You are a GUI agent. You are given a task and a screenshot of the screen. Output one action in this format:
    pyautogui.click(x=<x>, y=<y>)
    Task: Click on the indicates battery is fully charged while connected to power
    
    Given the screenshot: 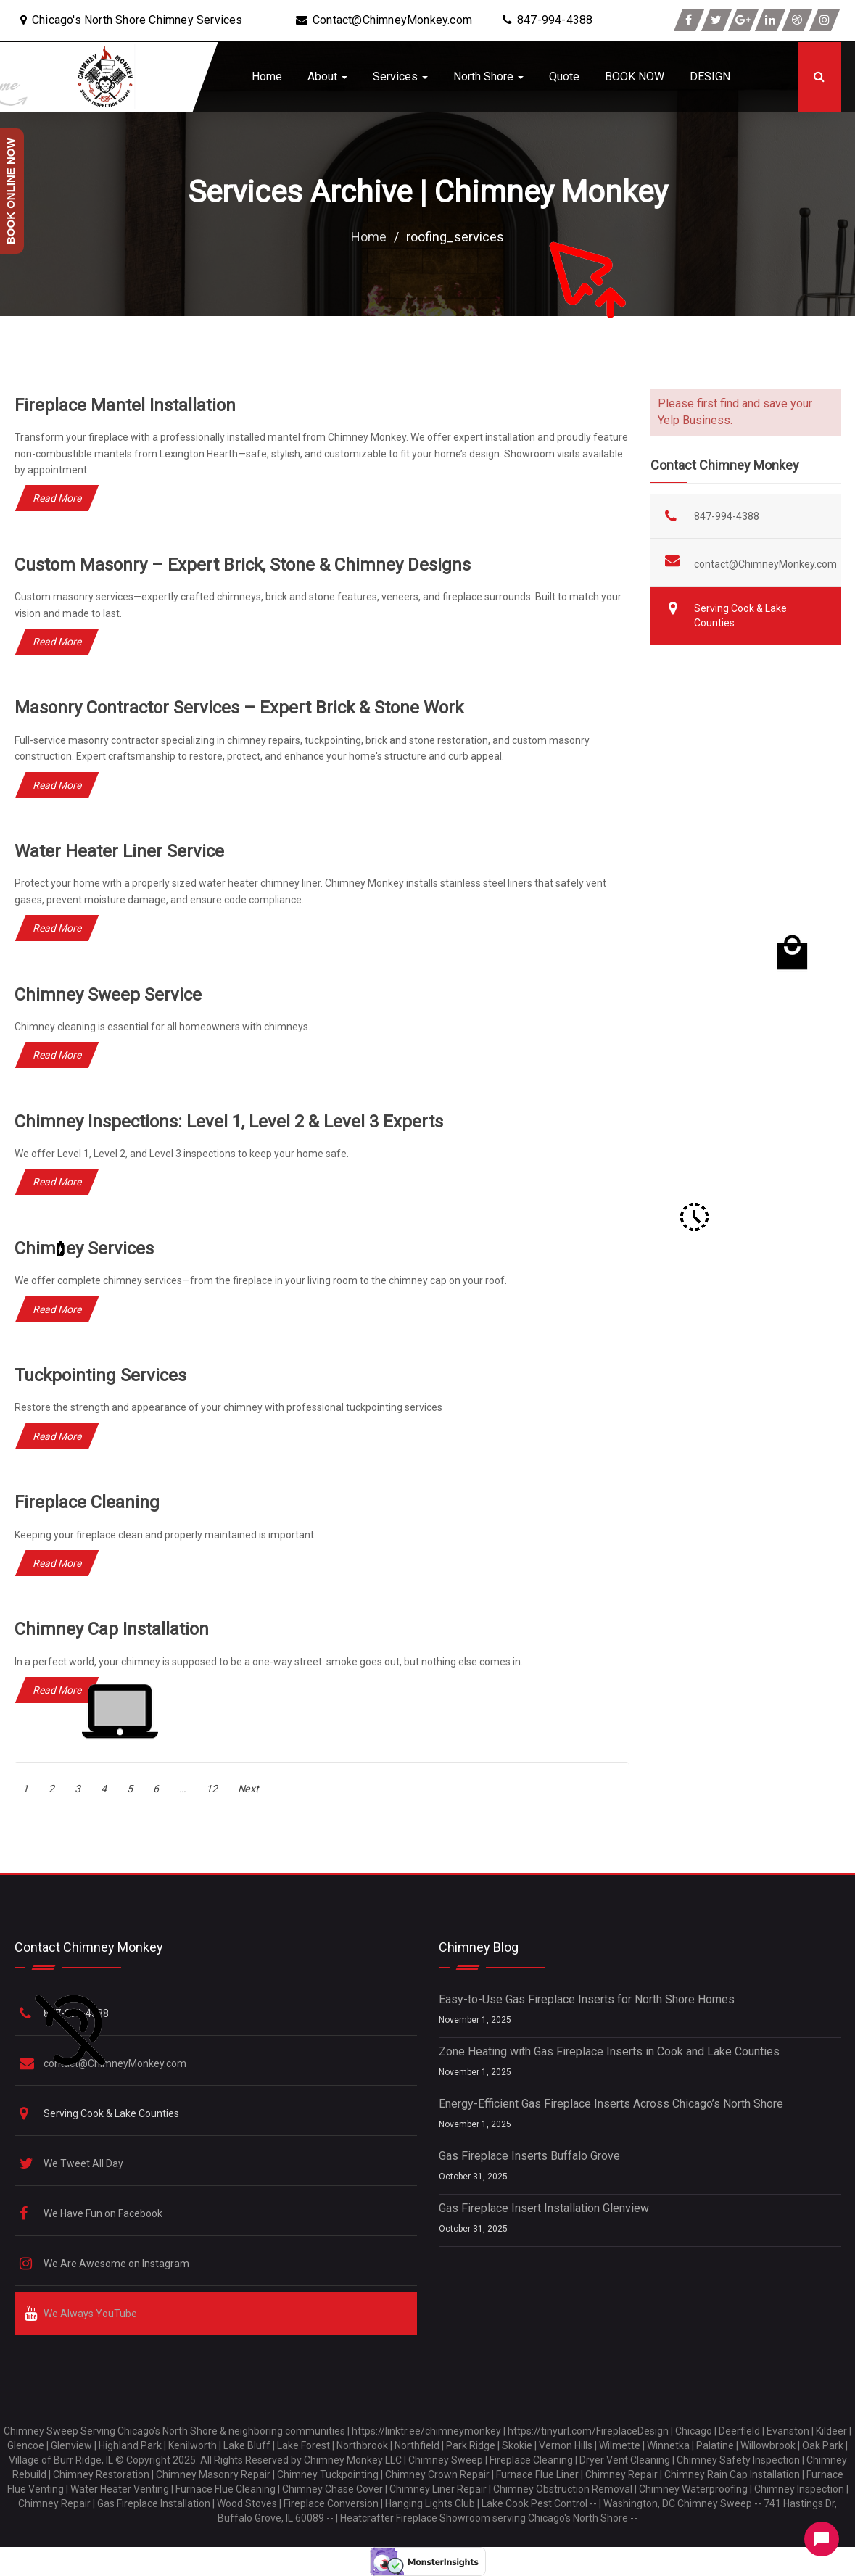 What is the action you would take?
    pyautogui.click(x=60, y=1248)
    